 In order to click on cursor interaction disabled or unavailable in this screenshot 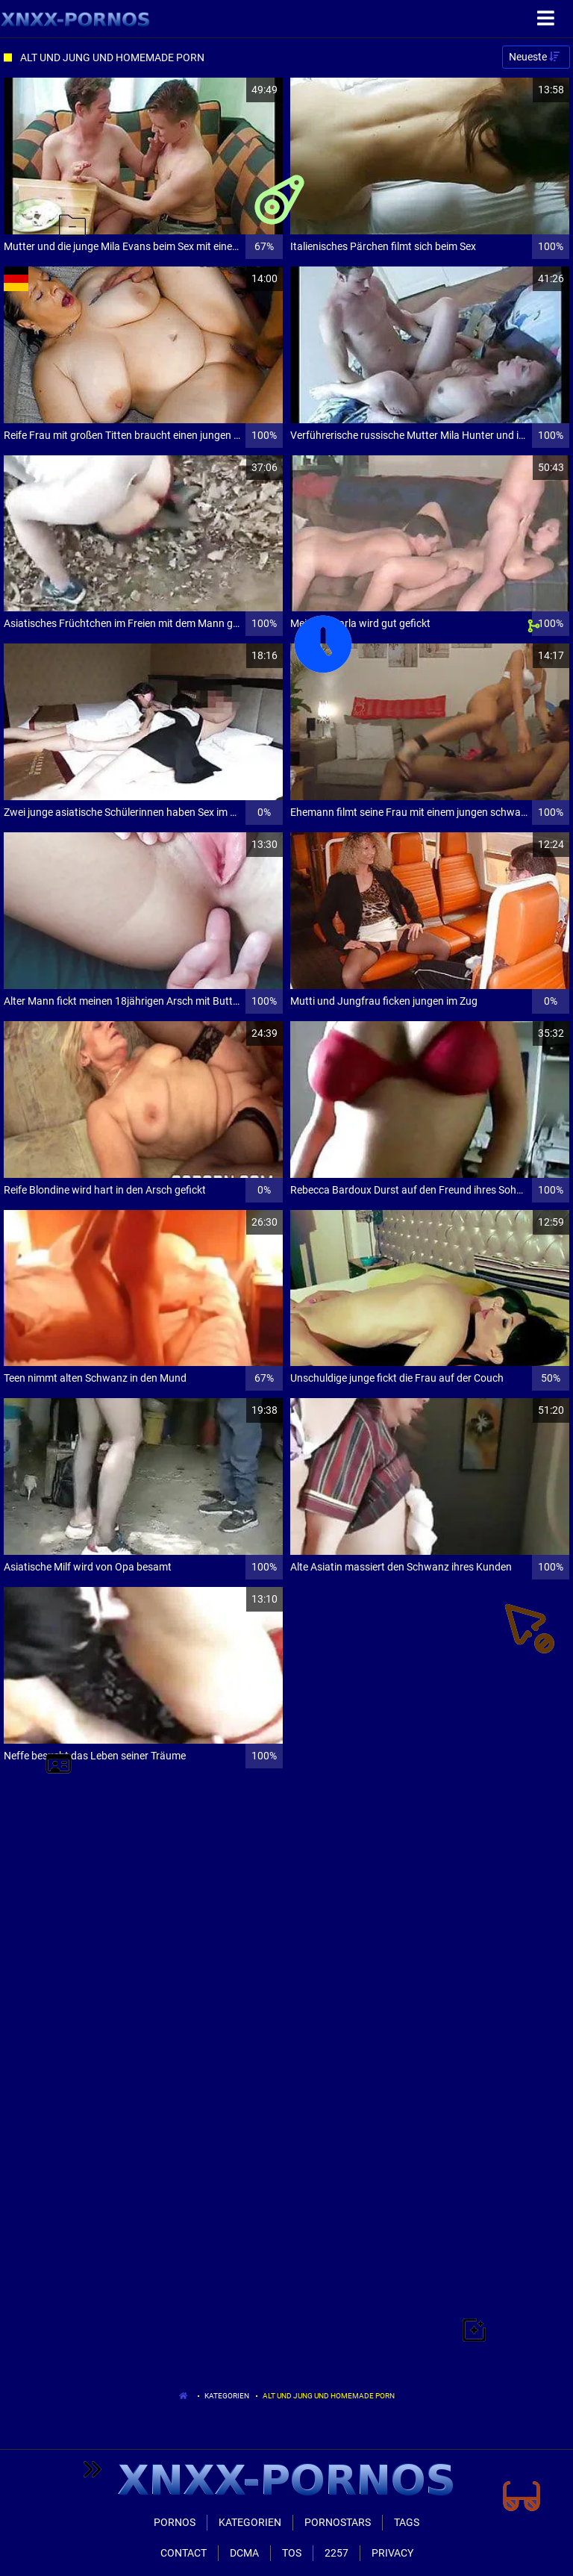, I will do `click(527, 1626)`.